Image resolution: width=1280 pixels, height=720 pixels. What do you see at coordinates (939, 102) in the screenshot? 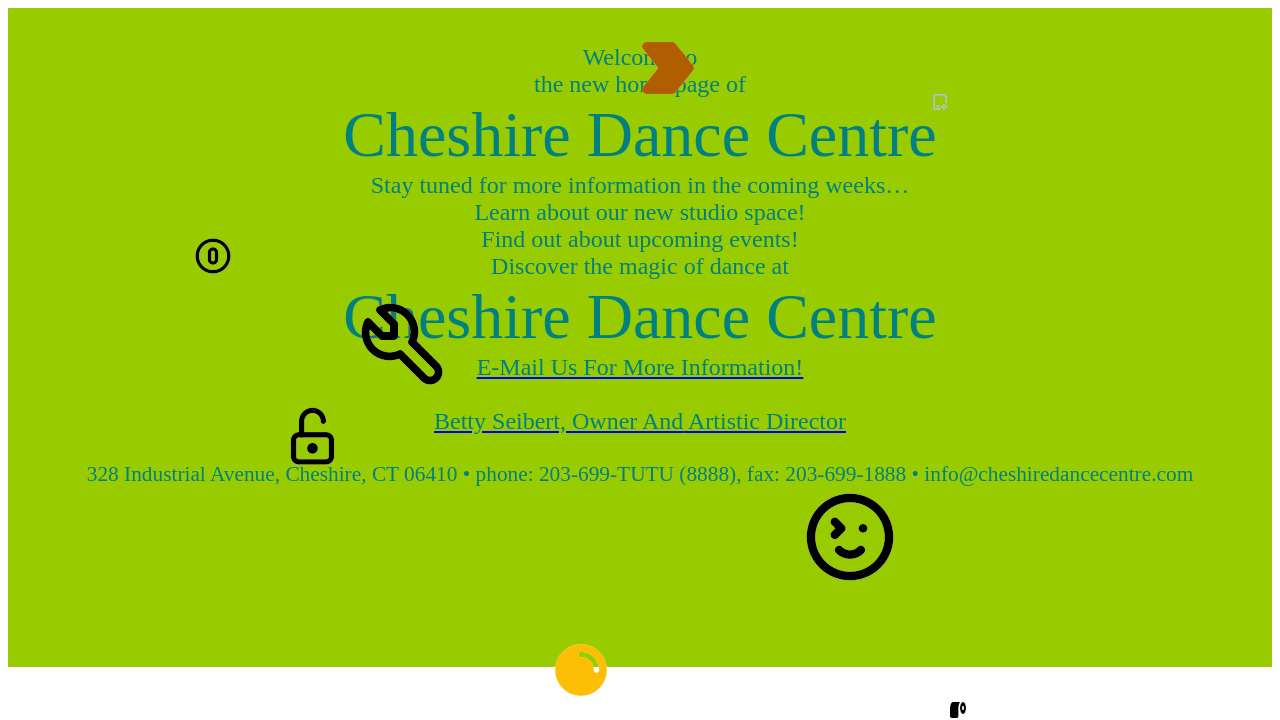
I see `upload content to tablet device` at bounding box center [939, 102].